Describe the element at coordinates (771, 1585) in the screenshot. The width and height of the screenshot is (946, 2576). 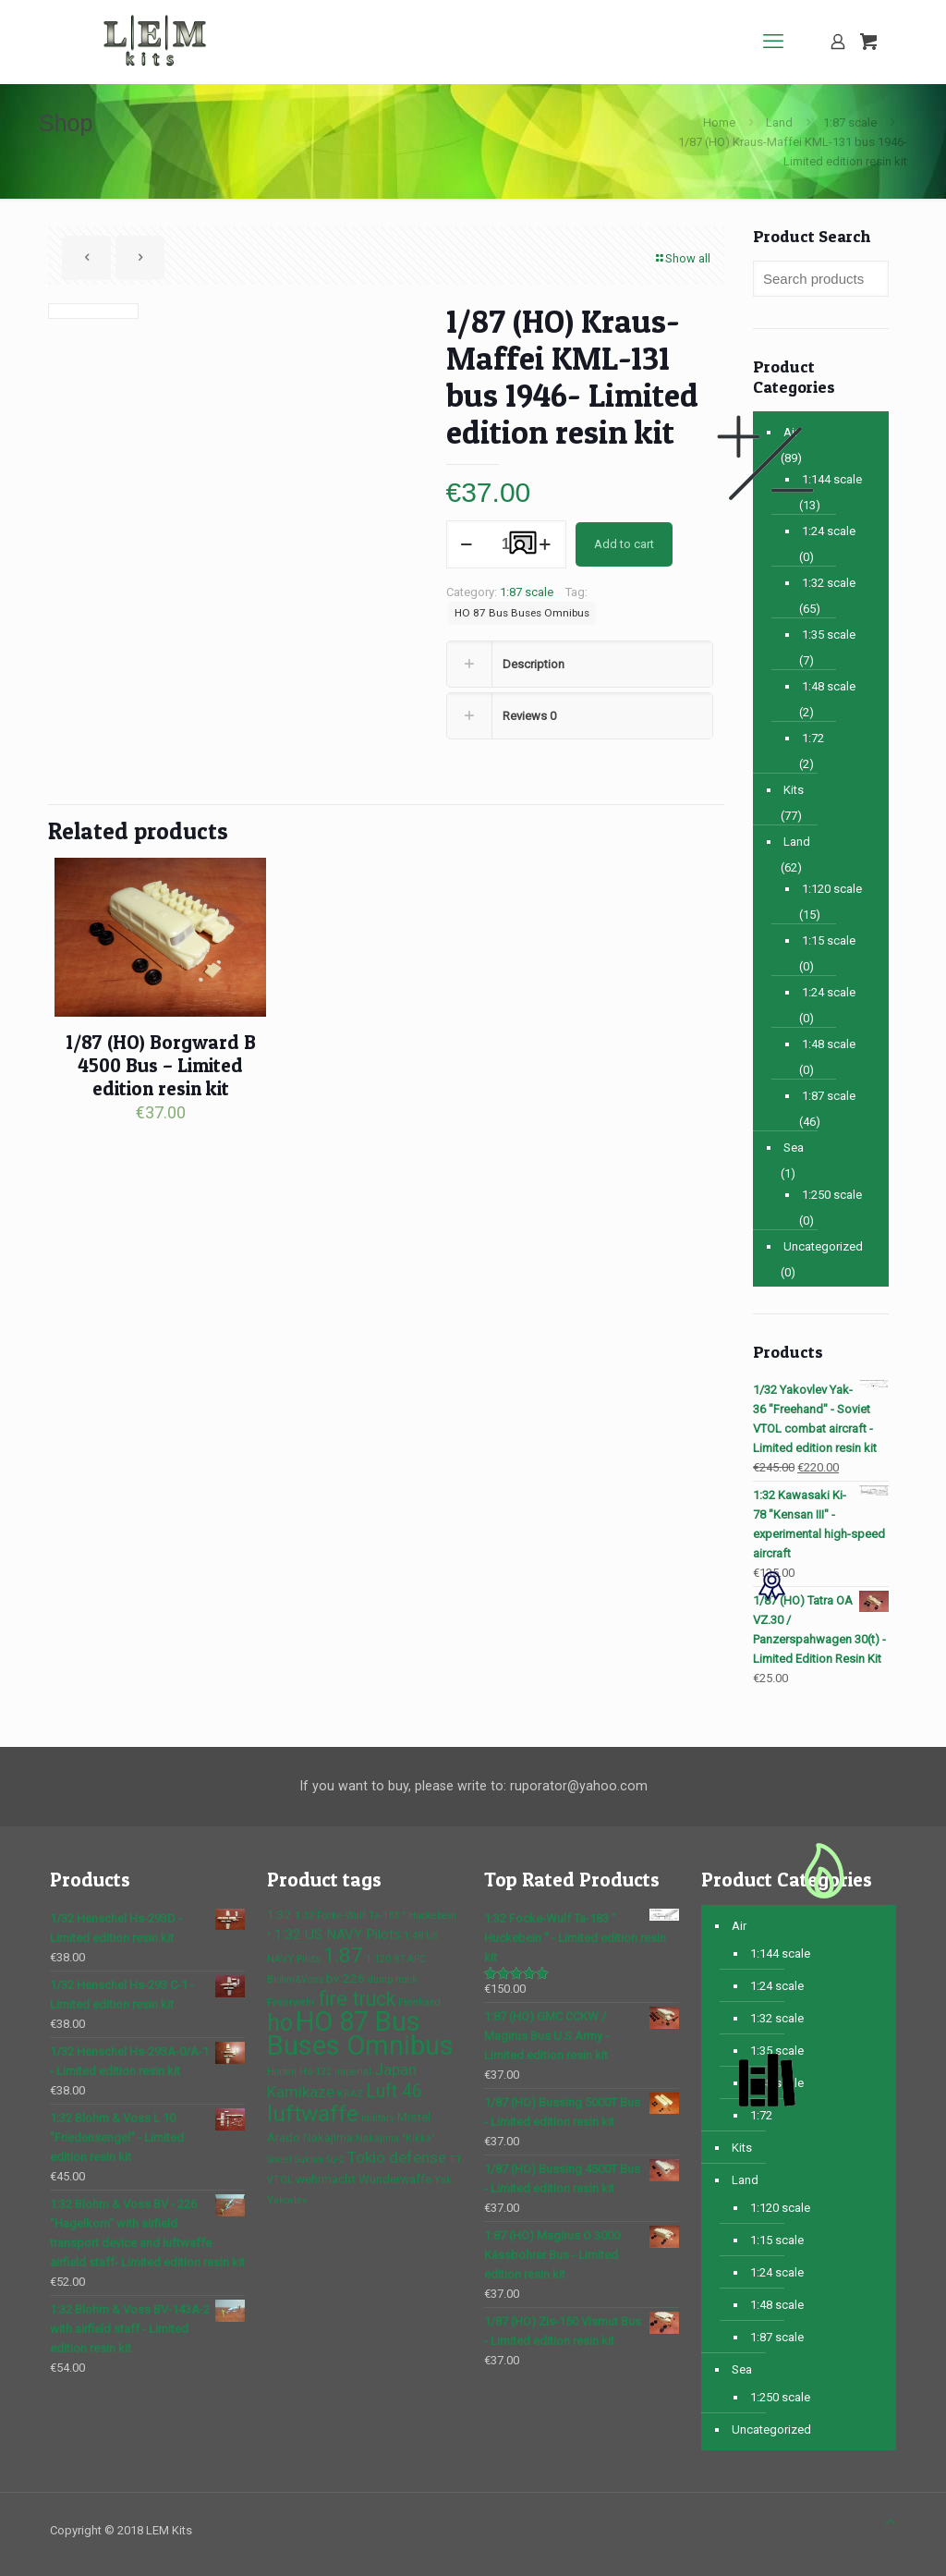
I see `view achievements or awards` at that location.